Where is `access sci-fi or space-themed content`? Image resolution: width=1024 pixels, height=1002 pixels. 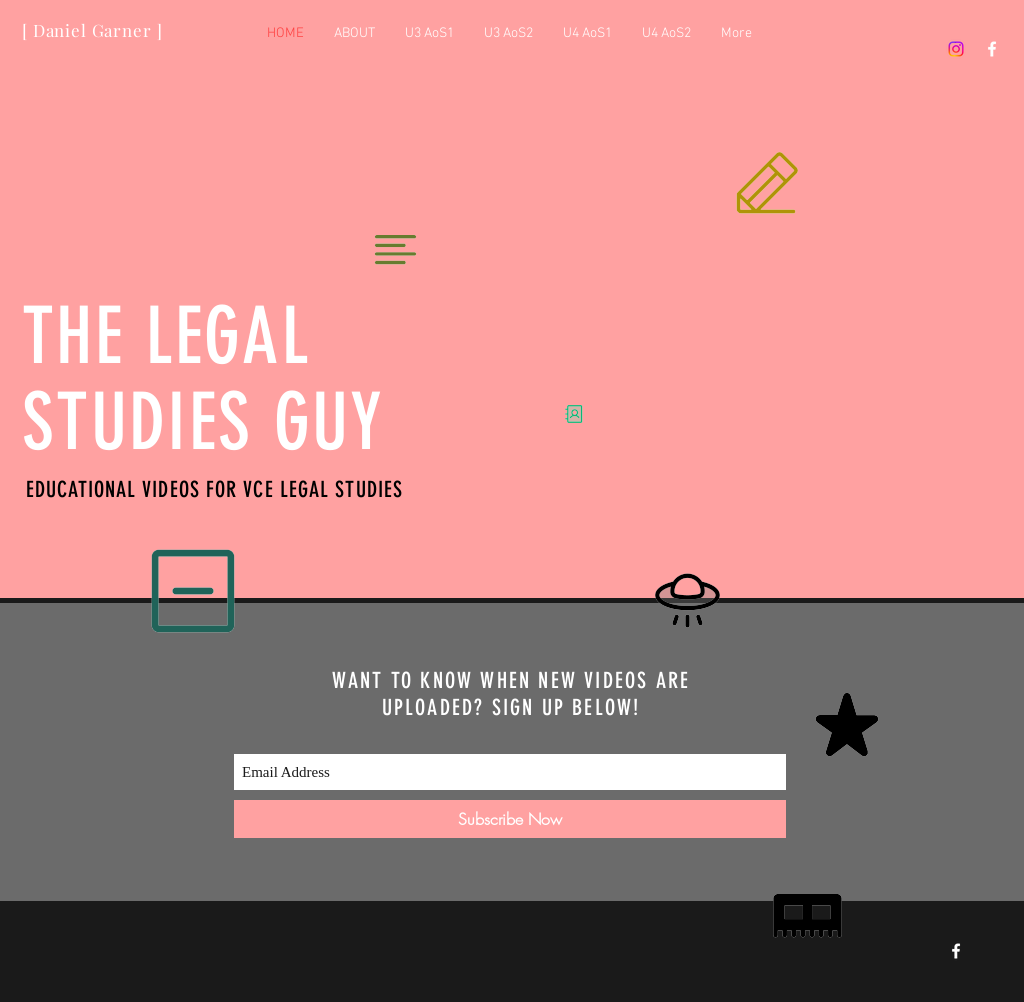 access sci-fi or space-themed content is located at coordinates (687, 599).